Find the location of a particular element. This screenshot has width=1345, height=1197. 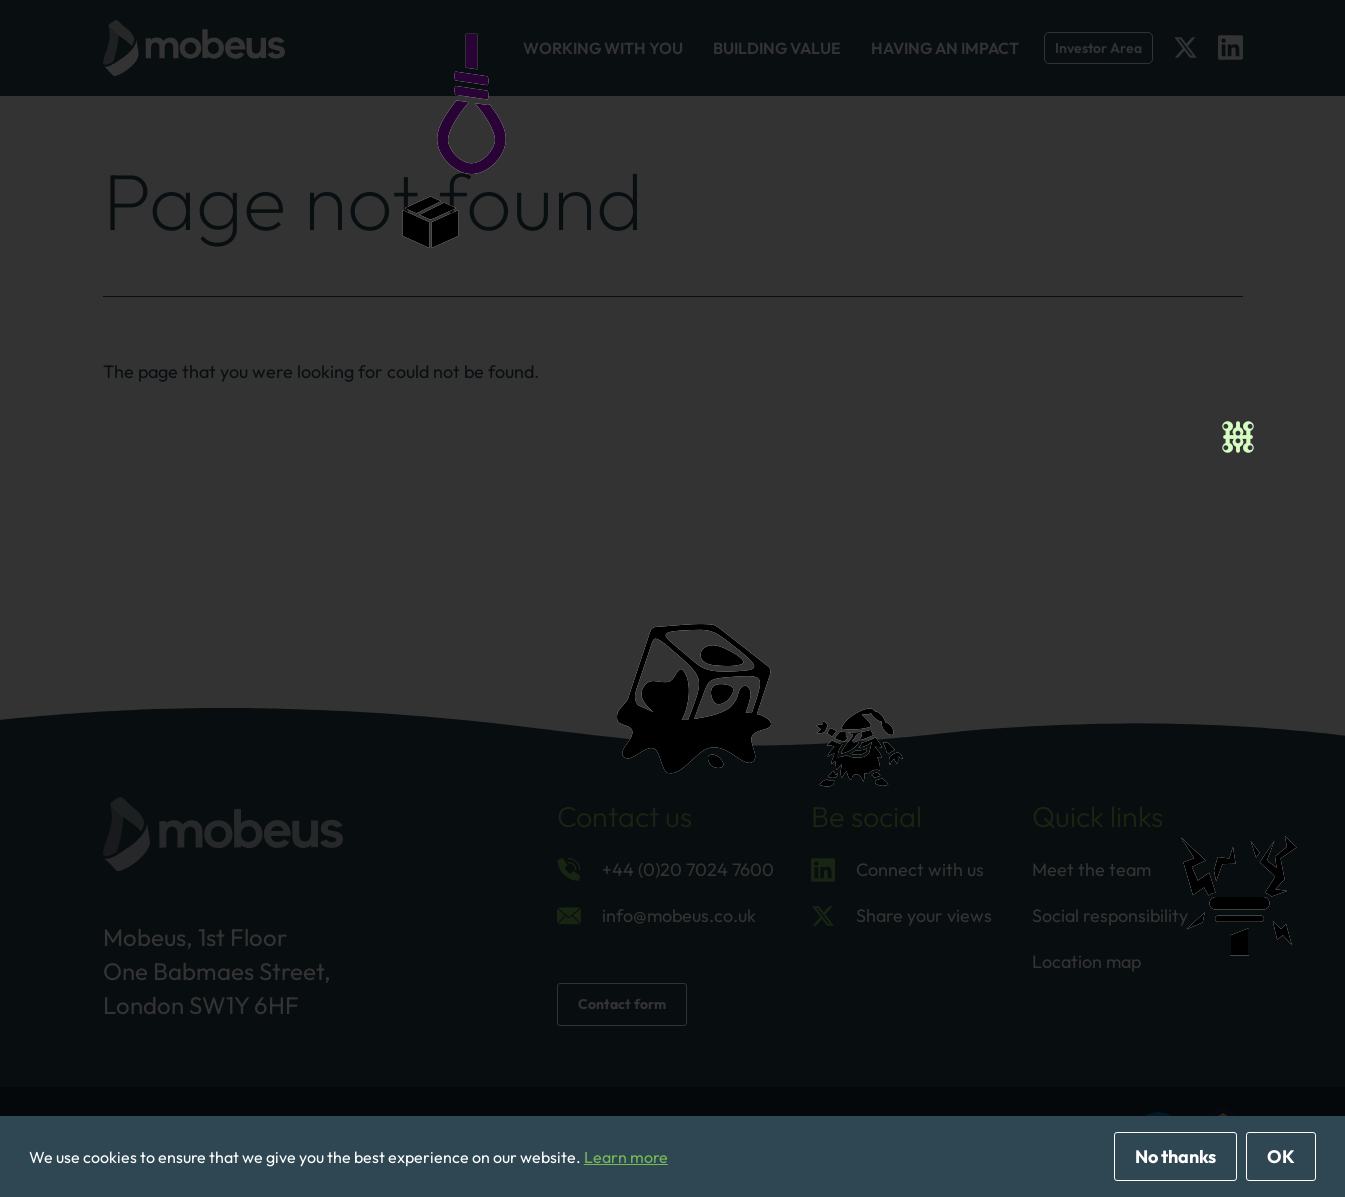

view package or shipment status is located at coordinates (430, 222).